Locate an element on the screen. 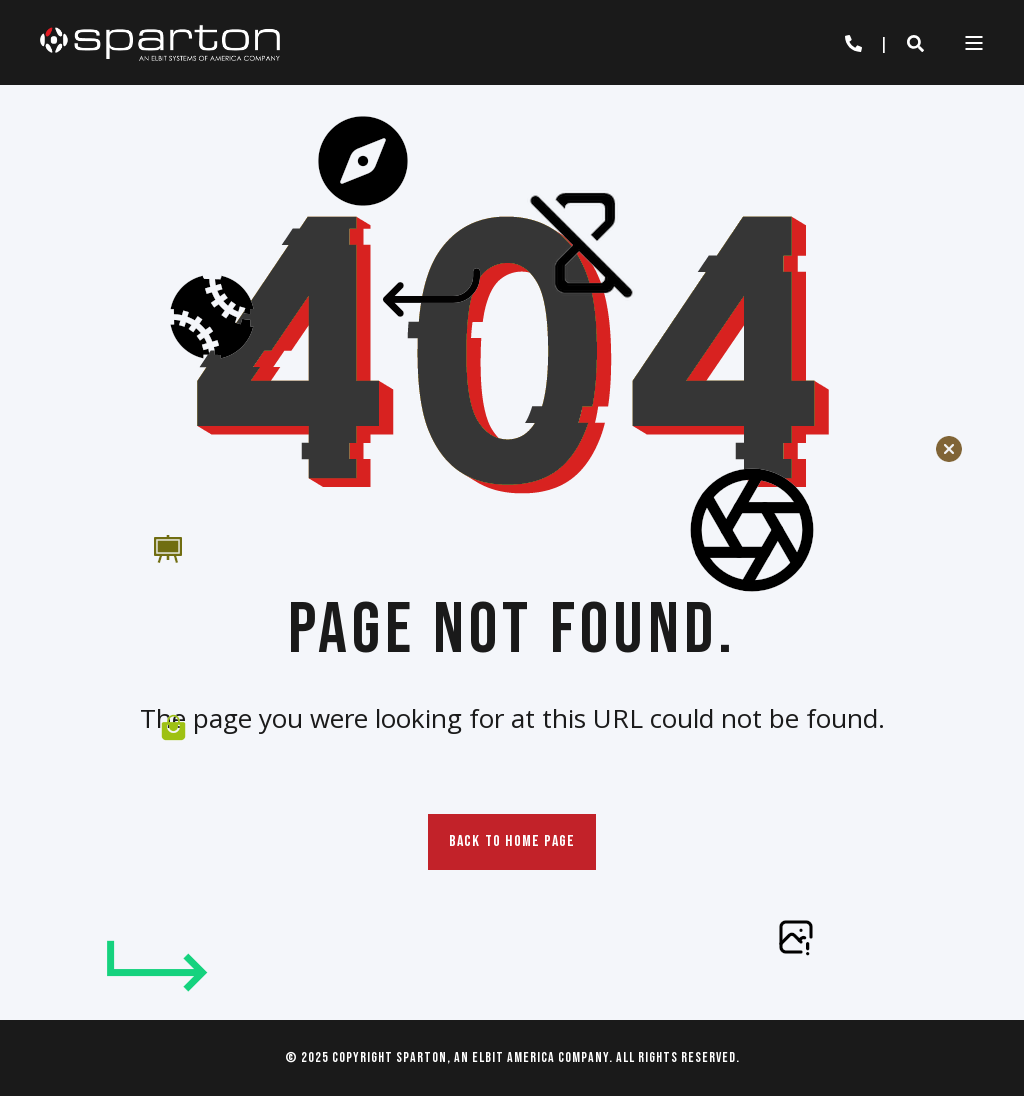 Image resolution: width=1024 pixels, height=1096 pixels. access navigation or direction features is located at coordinates (363, 161).